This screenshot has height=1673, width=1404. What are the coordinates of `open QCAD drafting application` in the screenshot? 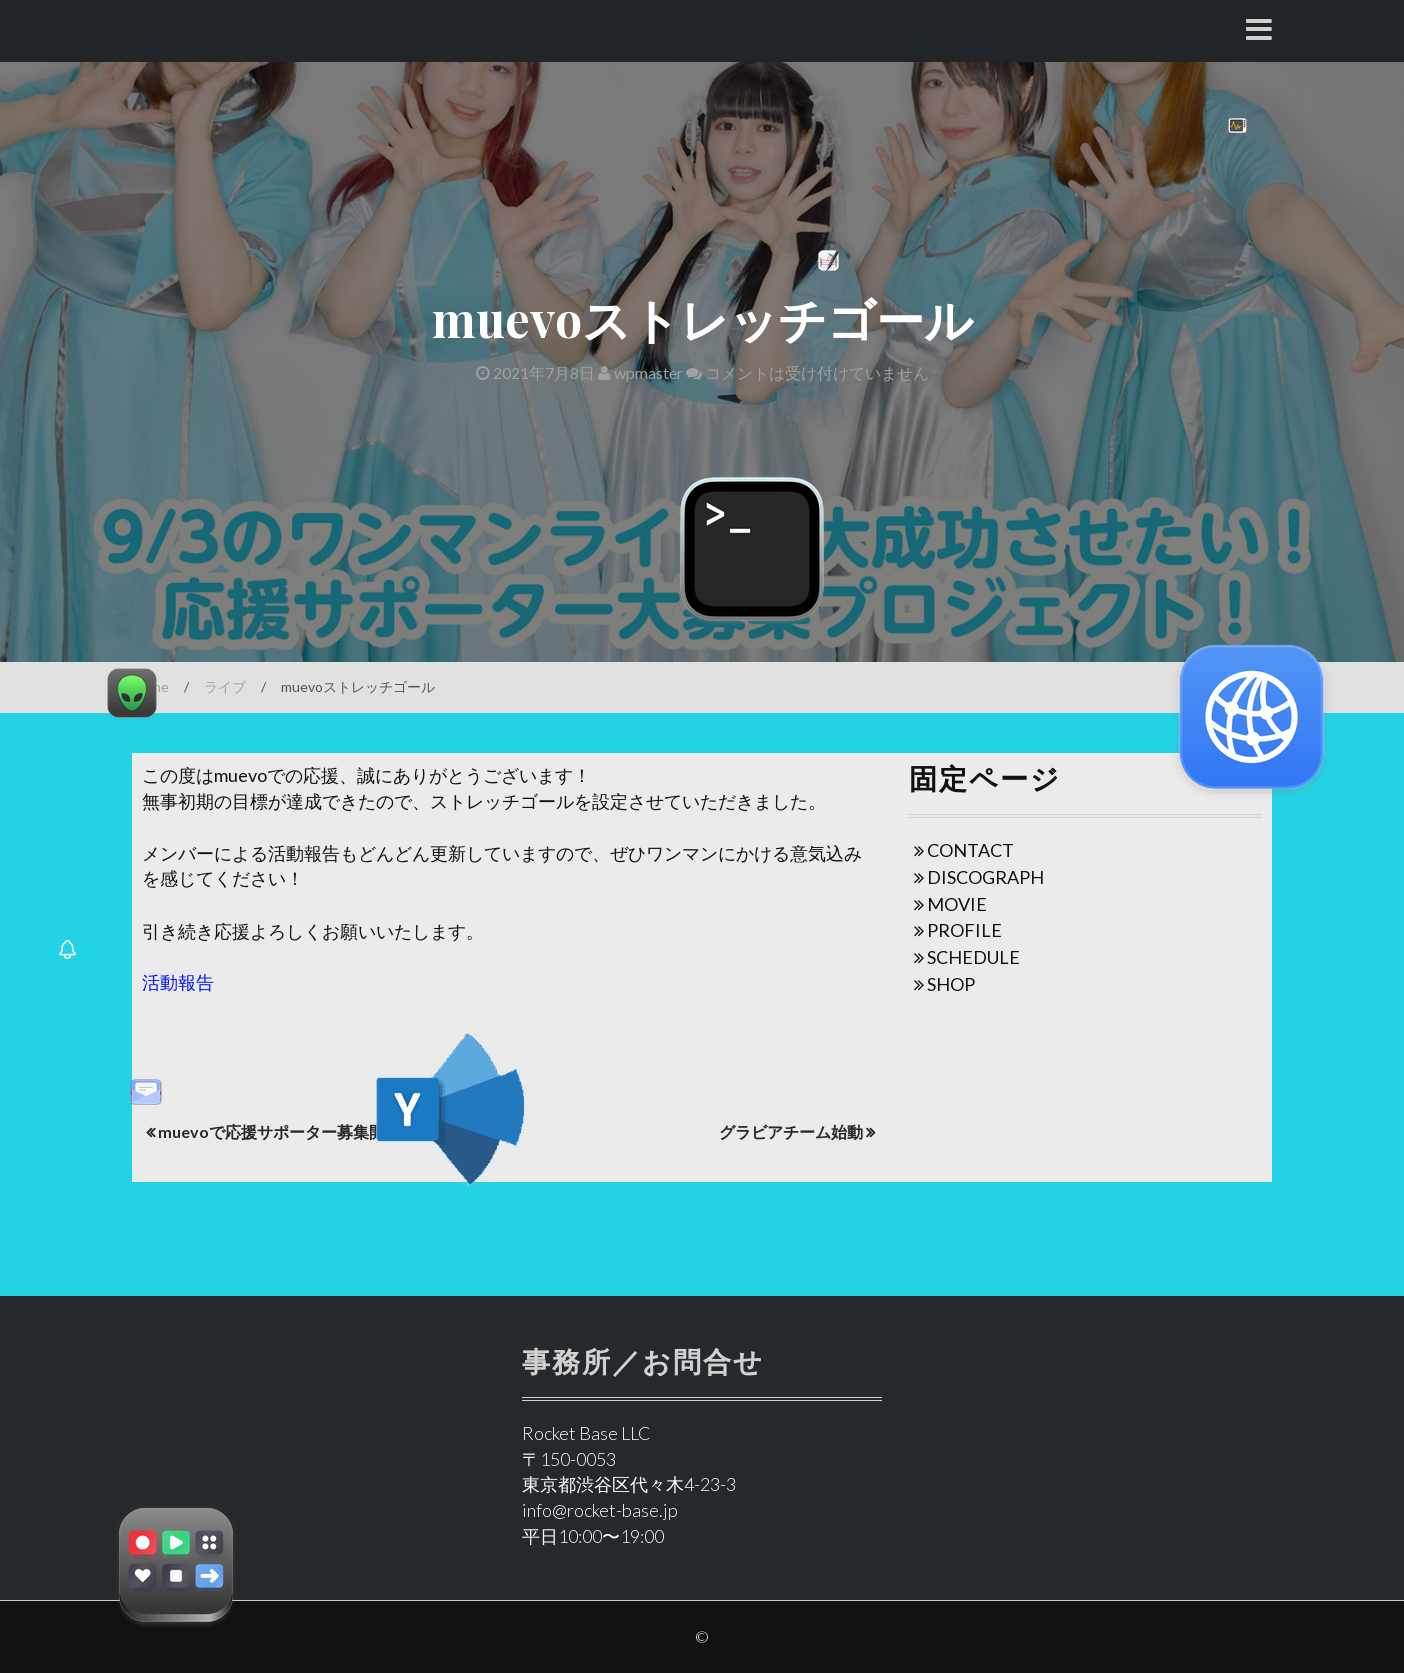 It's located at (828, 260).